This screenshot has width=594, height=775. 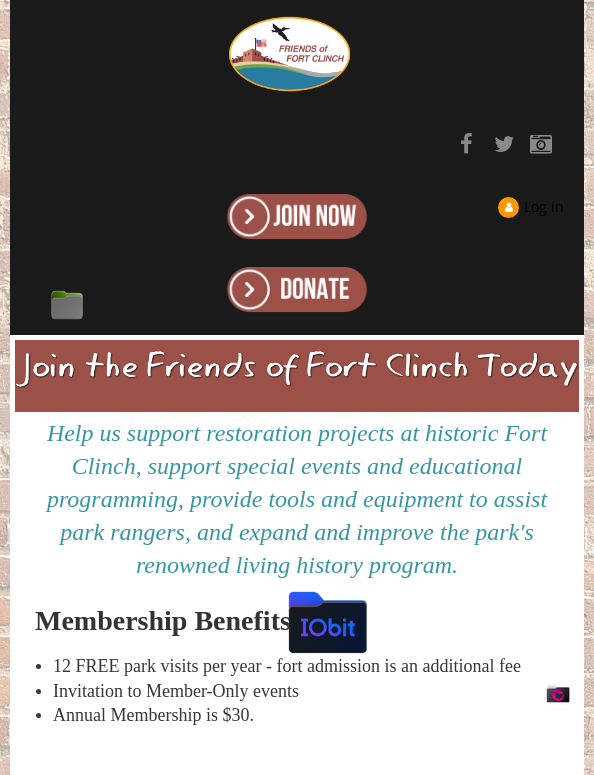 What do you see at coordinates (558, 694) in the screenshot?
I see `open reactivex project folder` at bounding box center [558, 694].